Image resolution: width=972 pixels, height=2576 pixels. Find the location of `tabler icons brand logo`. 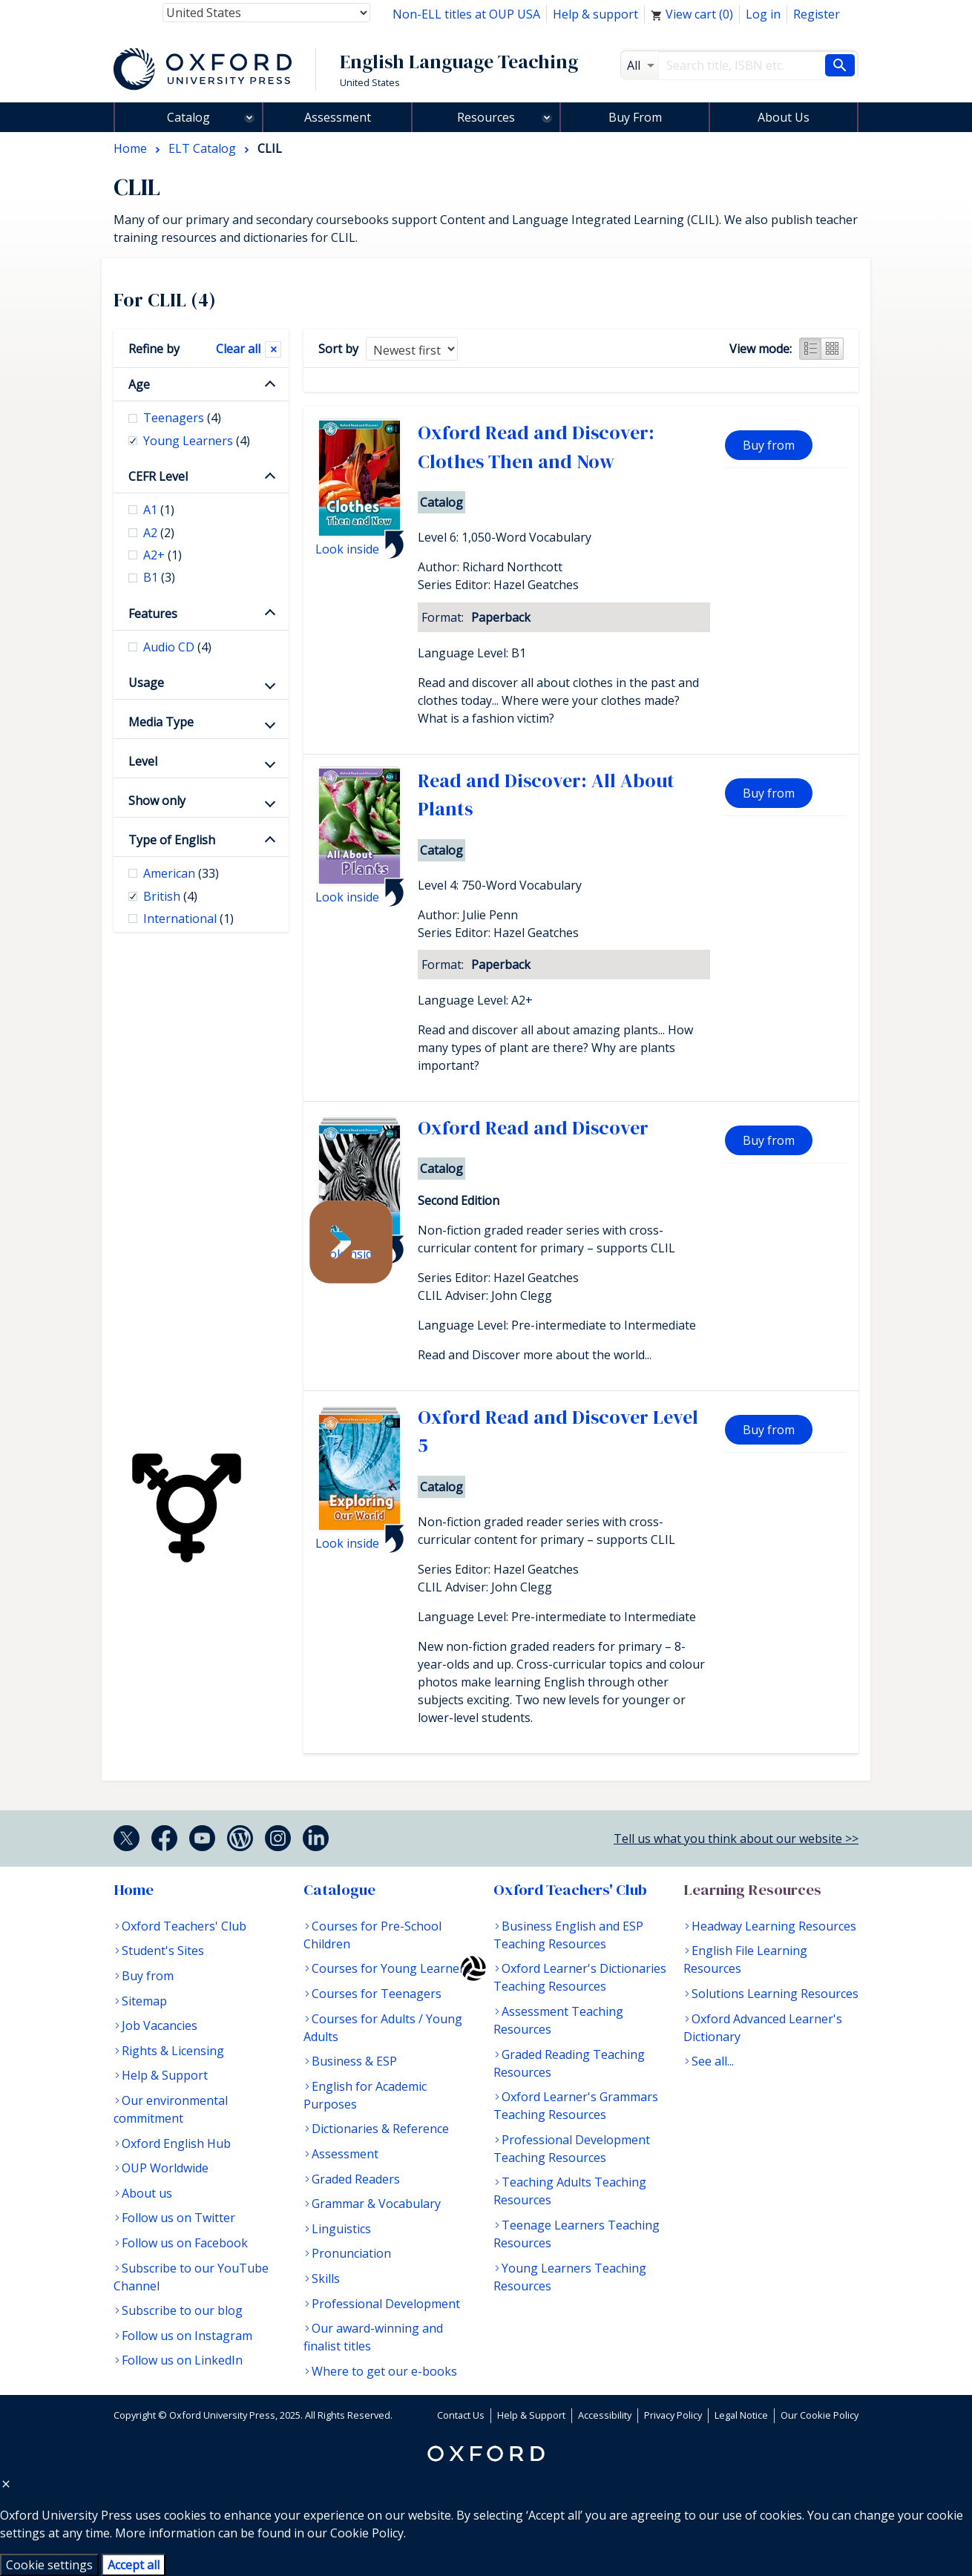

tabler icons brand logo is located at coordinates (351, 1242).